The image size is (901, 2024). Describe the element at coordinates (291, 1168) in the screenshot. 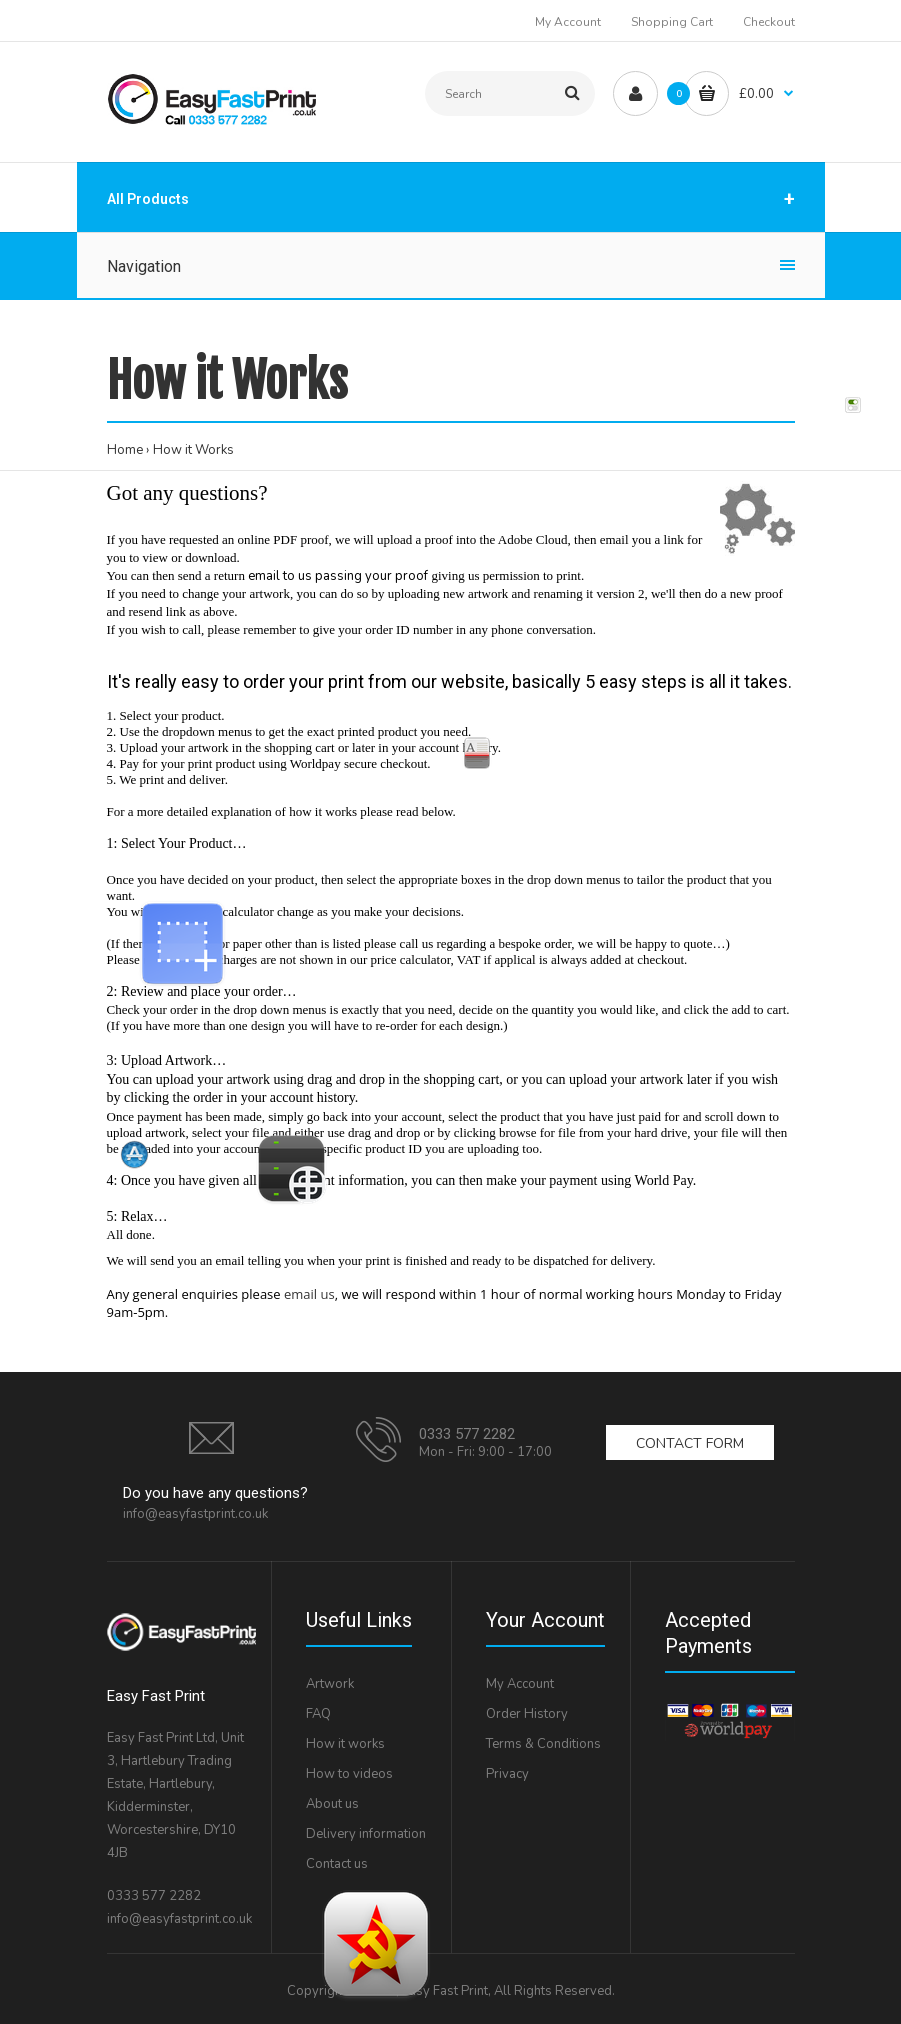

I see `configure windows network sharing settings` at that location.